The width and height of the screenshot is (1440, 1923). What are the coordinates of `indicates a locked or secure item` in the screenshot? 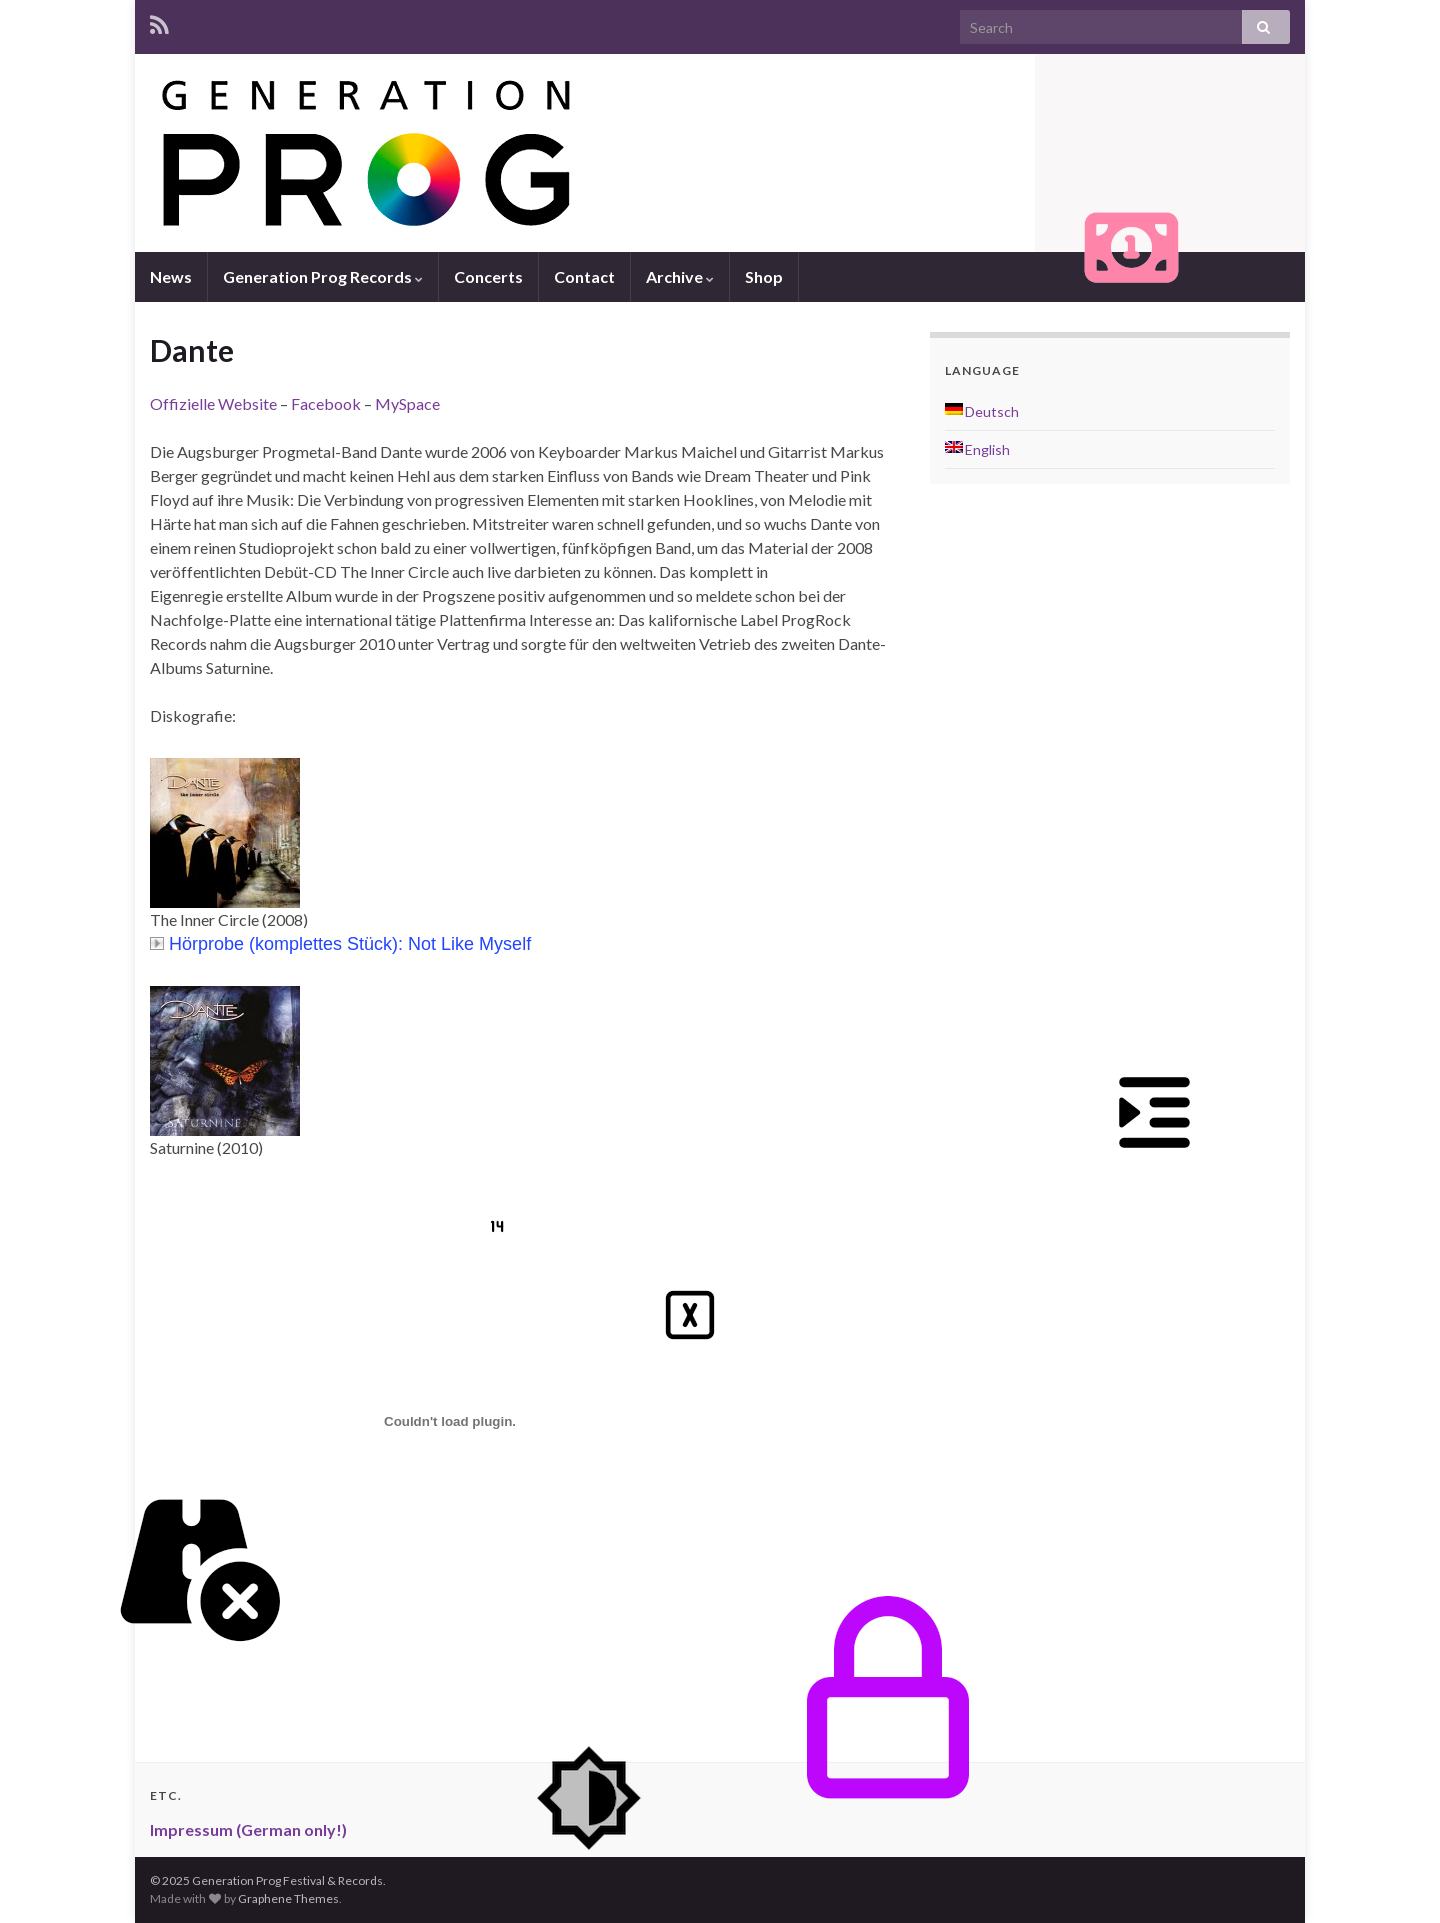 It's located at (888, 1704).